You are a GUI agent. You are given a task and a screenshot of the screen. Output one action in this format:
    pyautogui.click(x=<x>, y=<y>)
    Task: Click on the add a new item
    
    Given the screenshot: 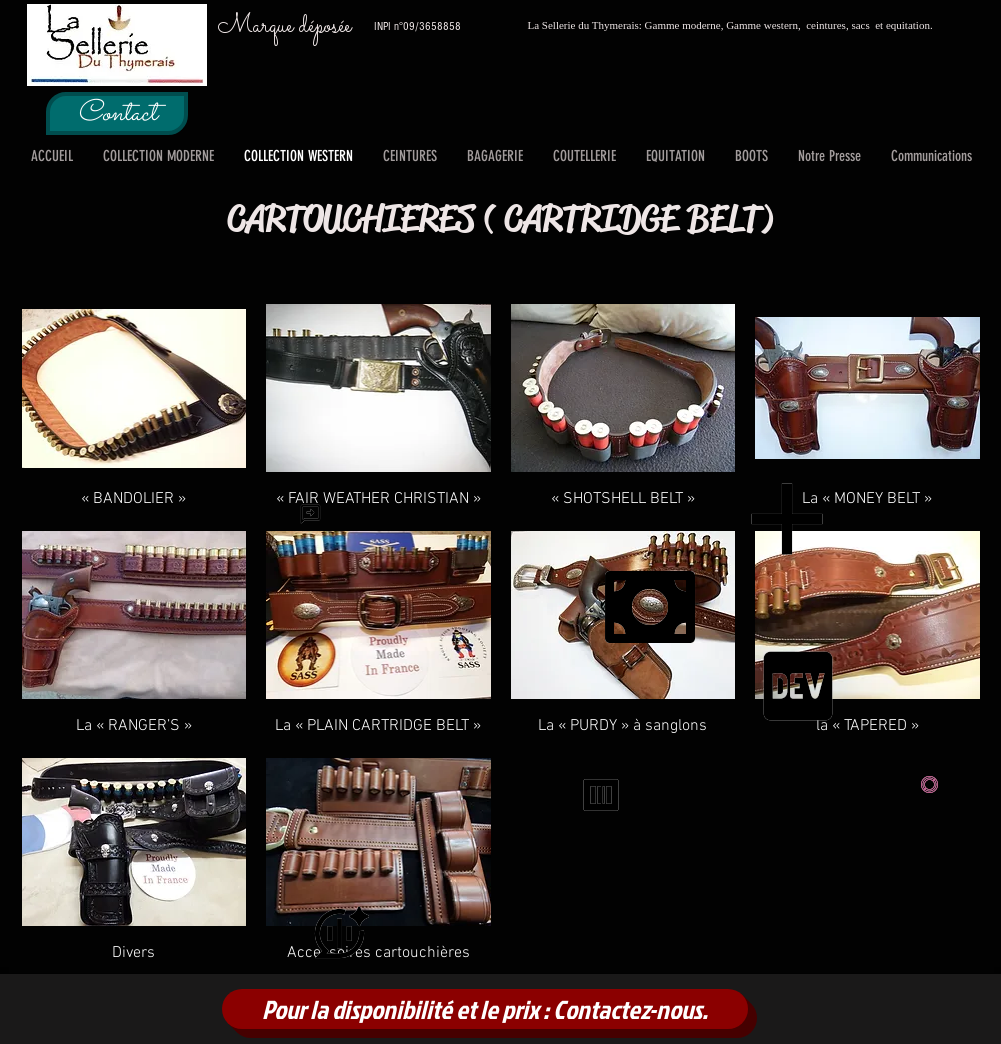 What is the action you would take?
    pyautogui.click(x=787, y=519)
    